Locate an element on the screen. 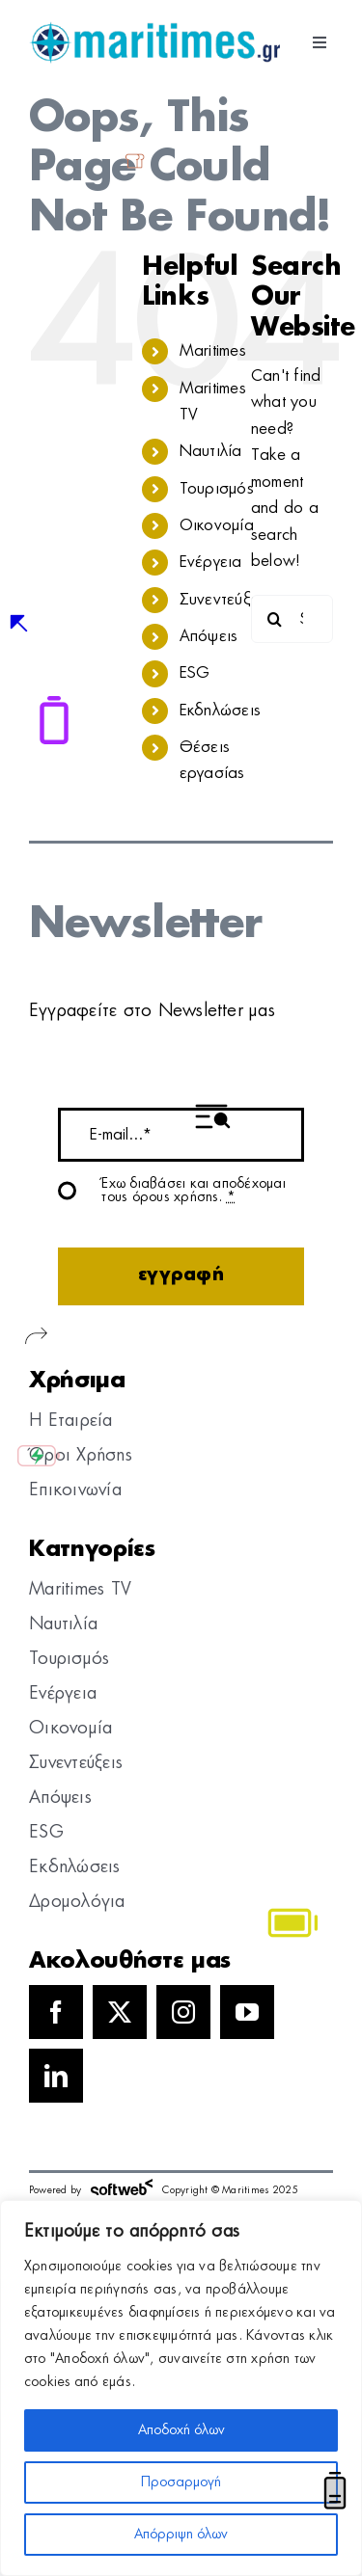  share or forward content is located at coordinates (36, 1335).